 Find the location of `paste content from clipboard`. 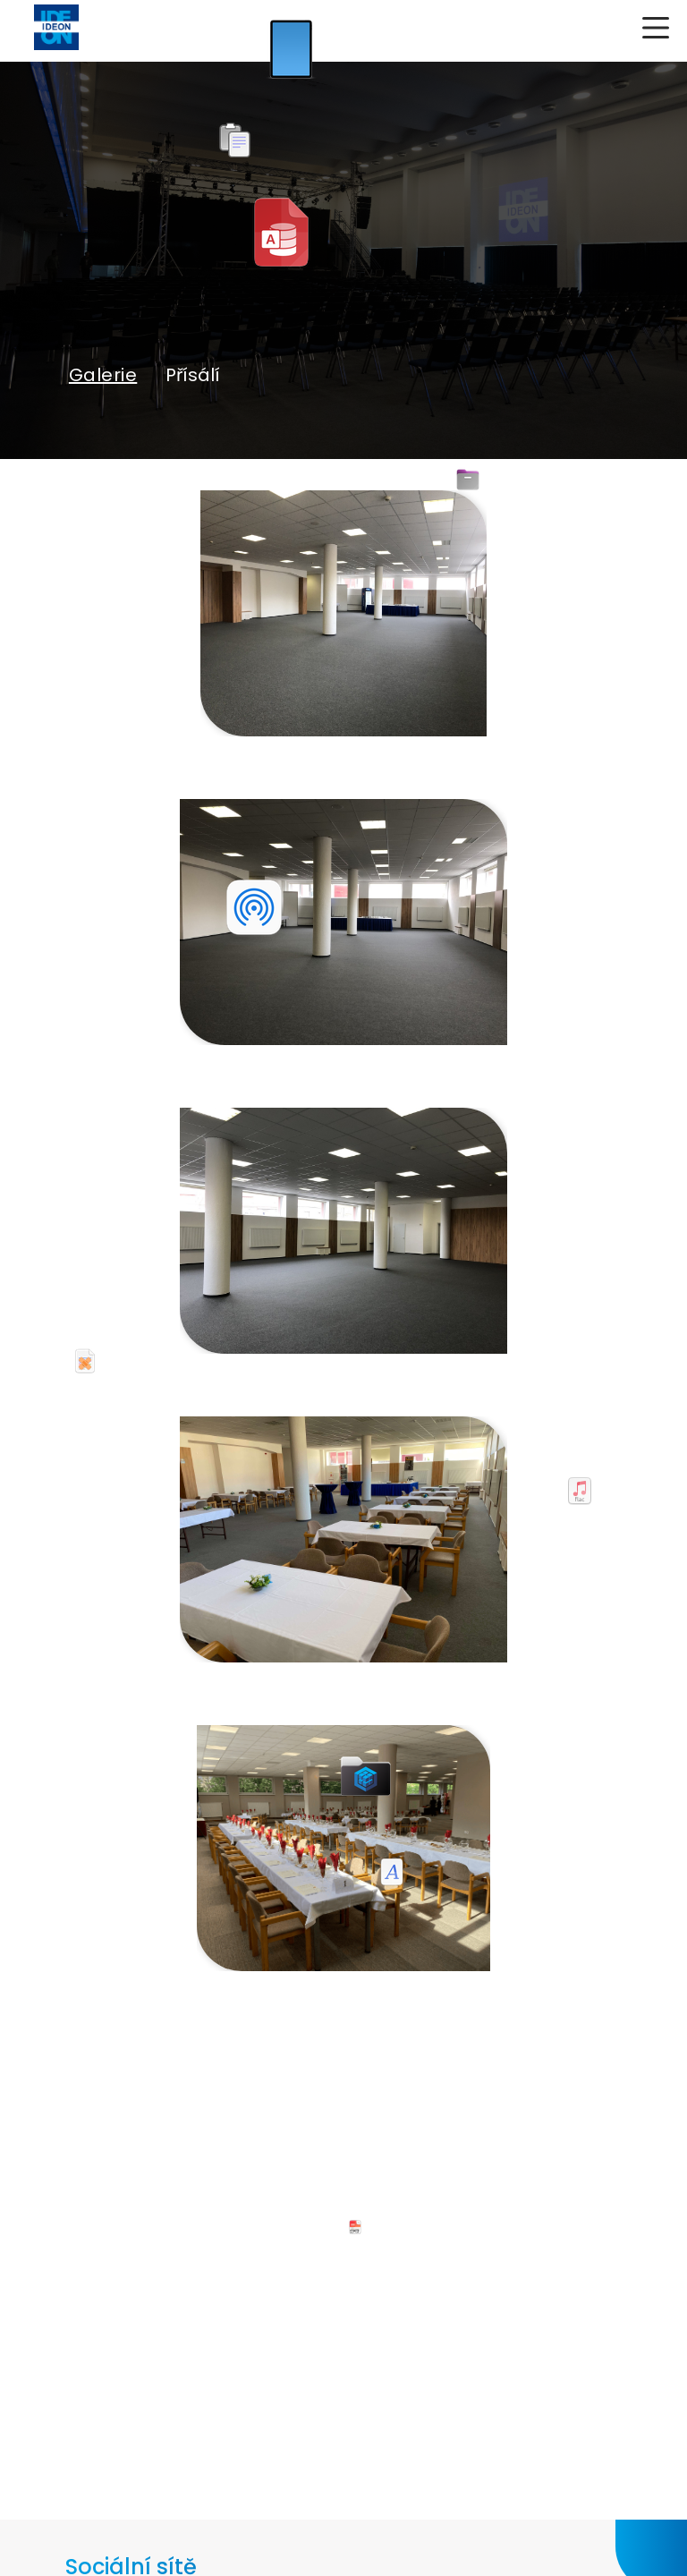

paste content from clipboard is located at coordinates (234, 140).